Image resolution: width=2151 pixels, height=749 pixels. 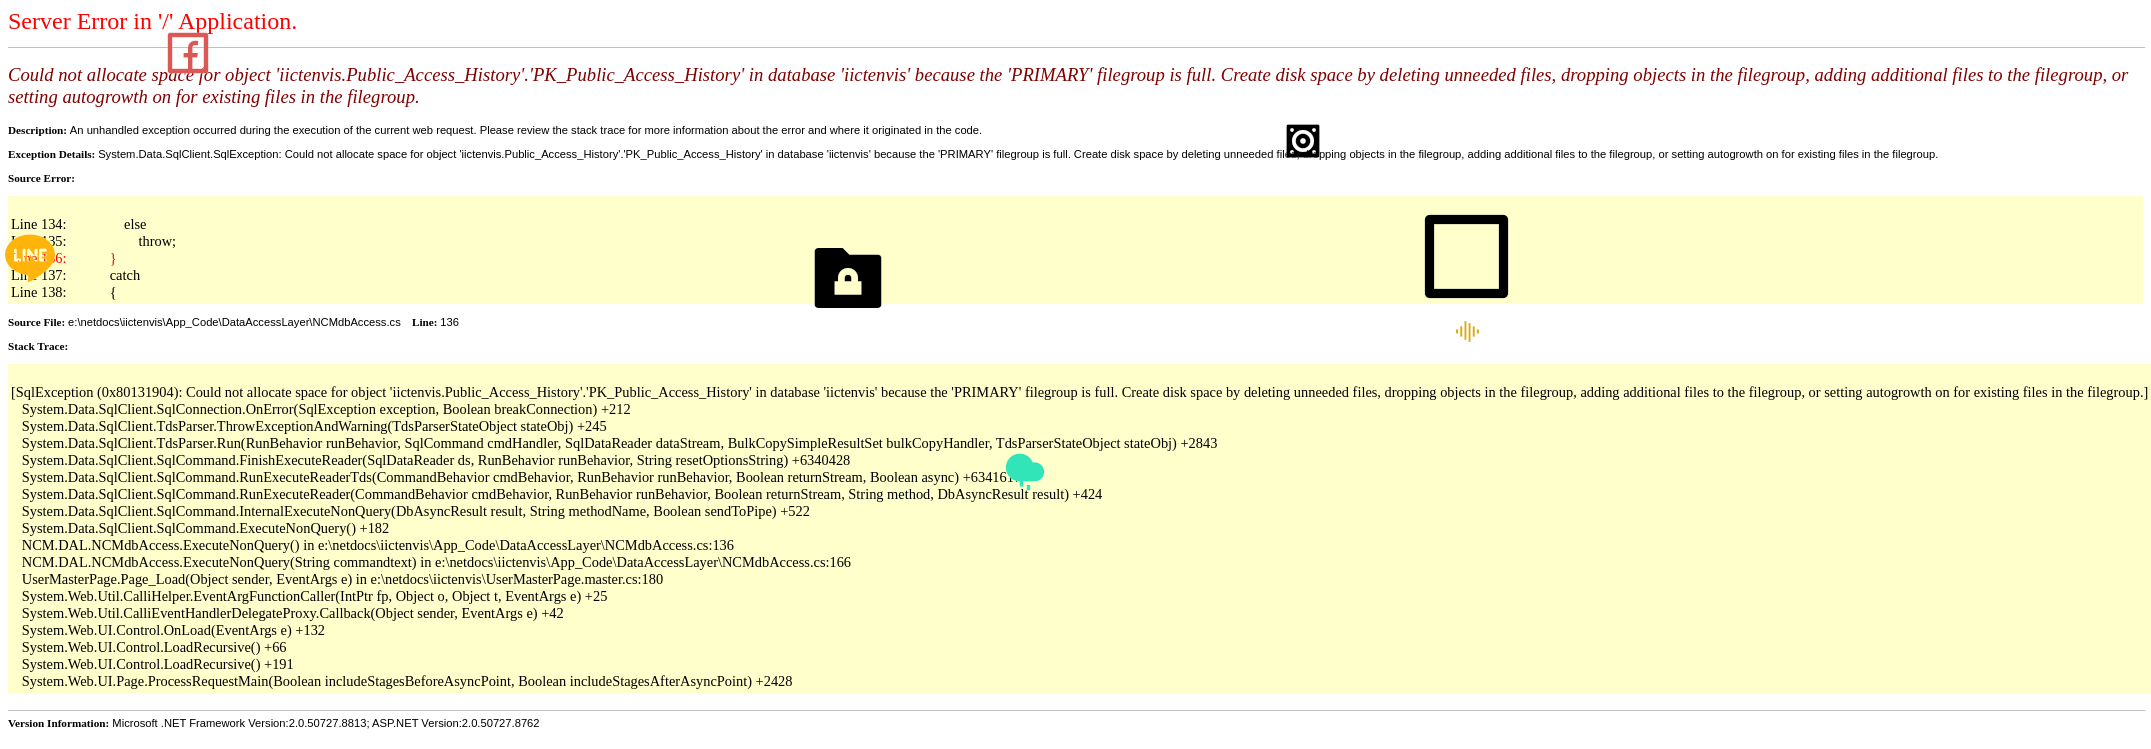 I want to click on open the LINE messaging app, so click(x=30, y=258).